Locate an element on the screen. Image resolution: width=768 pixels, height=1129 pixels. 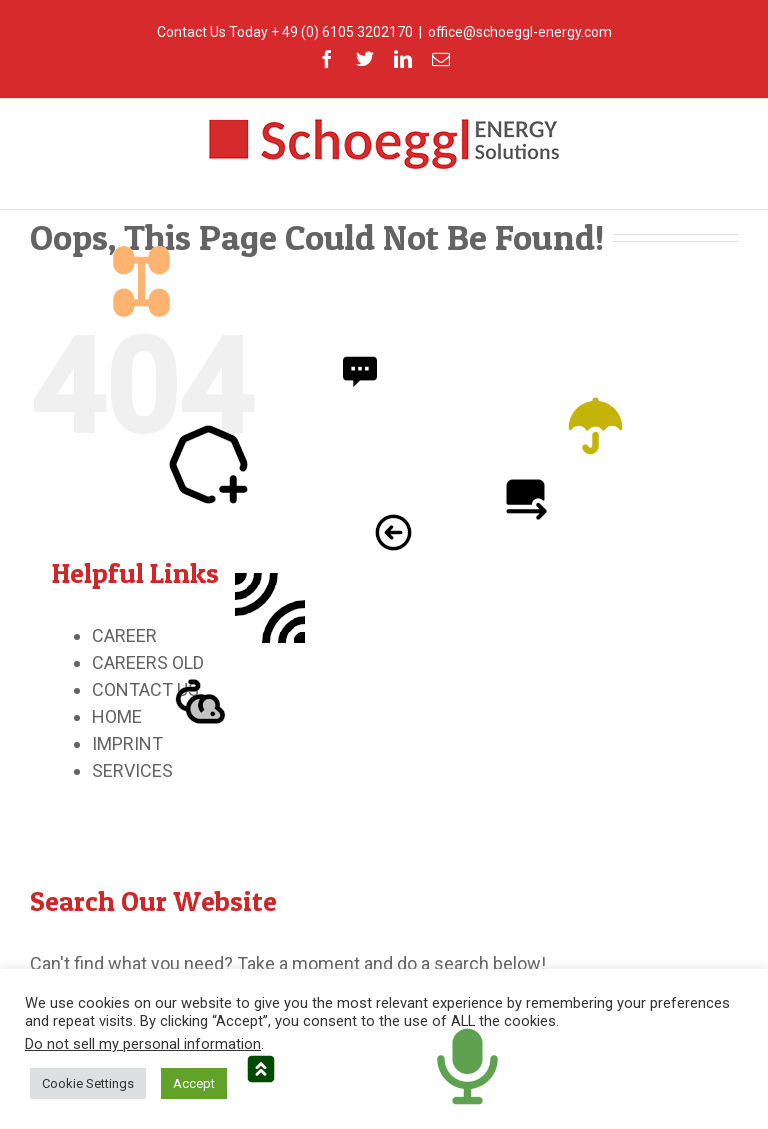
view weather protection or rain forecast is located at coordinates (595, 427).